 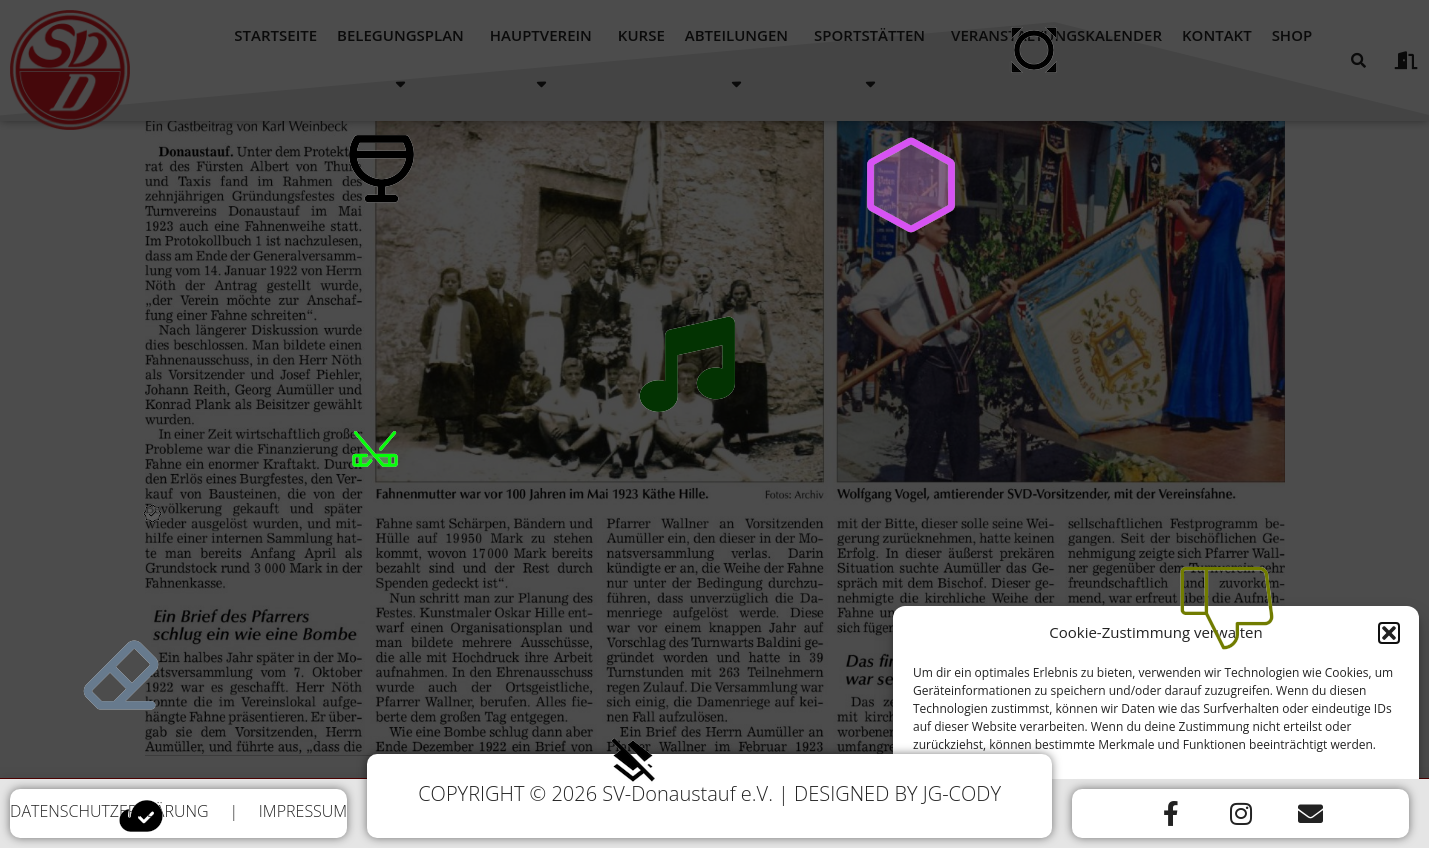 I want to click on expand content to fullscreen mode, so click(x=1034, y=50).